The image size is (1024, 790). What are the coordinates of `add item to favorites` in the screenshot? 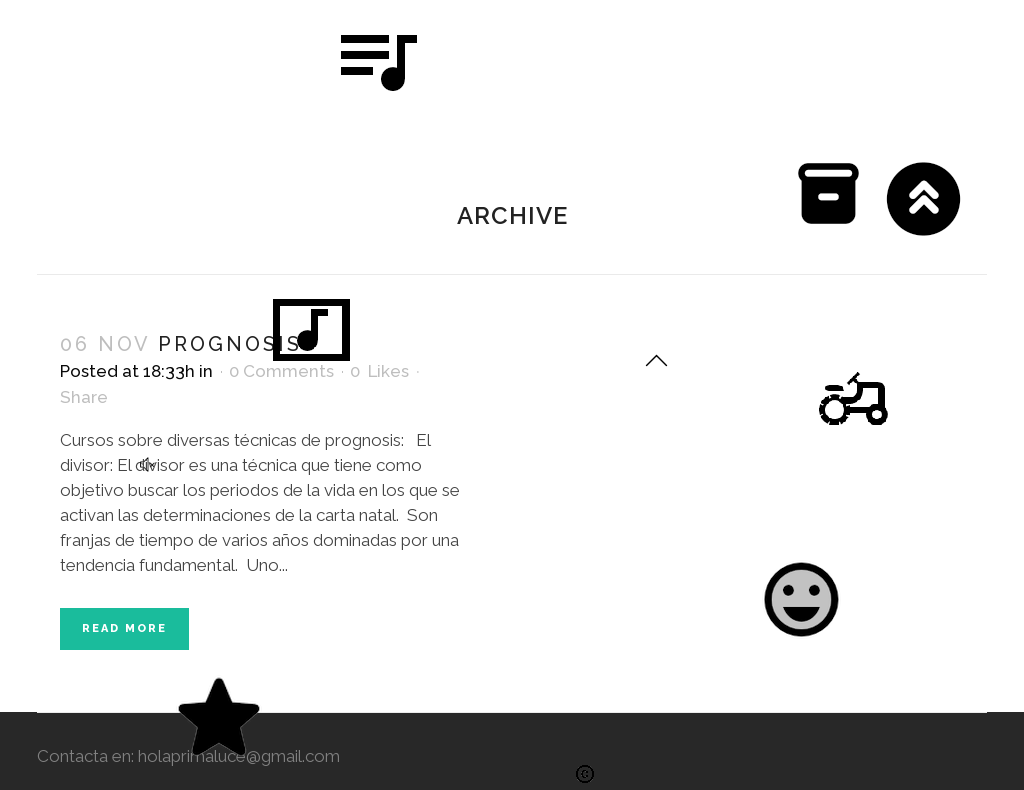 It's located at (219, 718).